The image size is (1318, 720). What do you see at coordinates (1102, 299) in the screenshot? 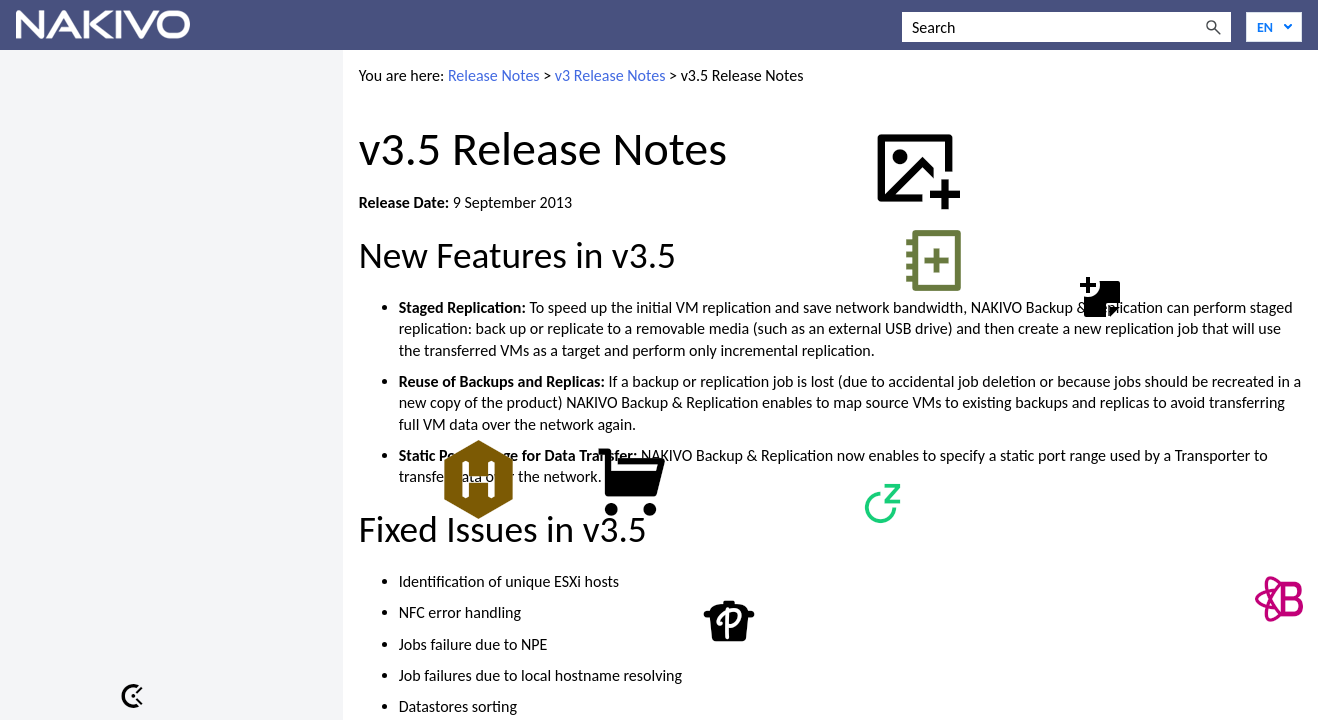
I see `create a new sticky note` at bounding box center [1102, 299].